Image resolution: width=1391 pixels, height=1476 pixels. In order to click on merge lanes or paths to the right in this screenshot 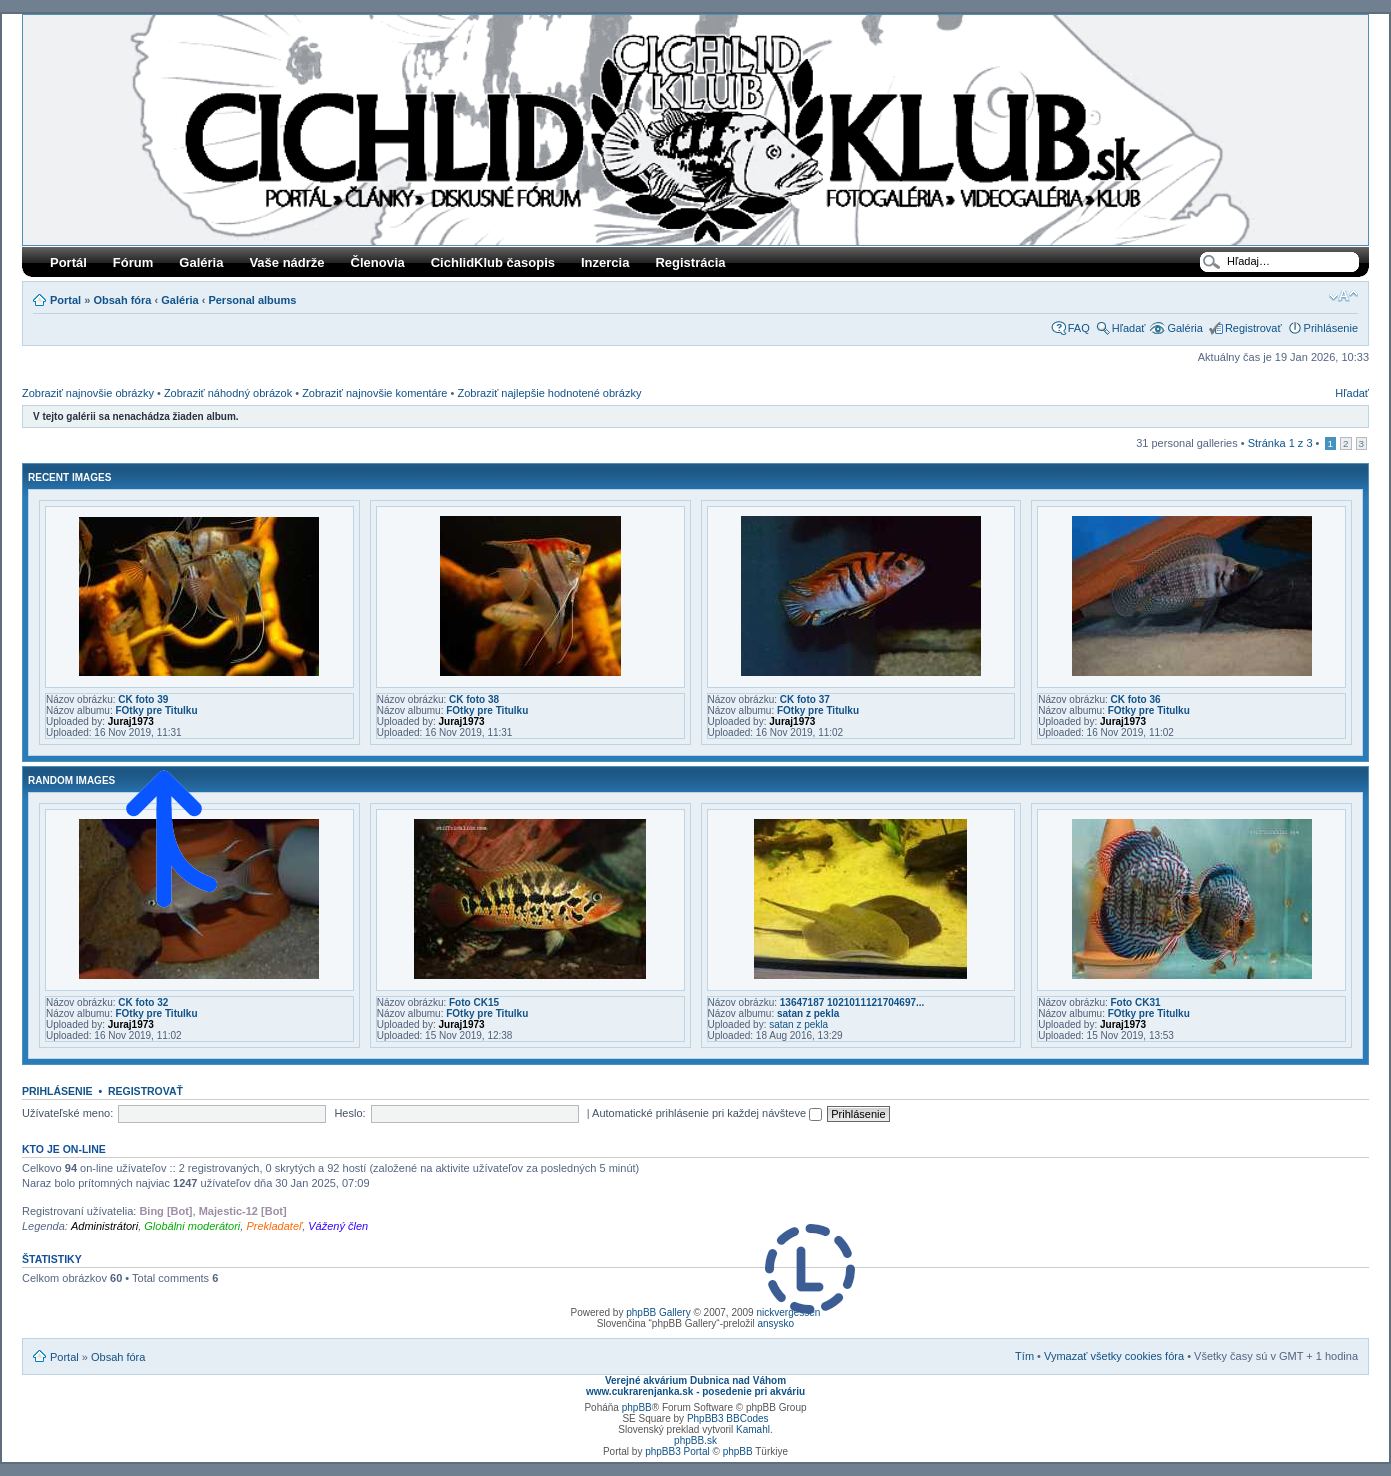, I will do `click(164, 839)`.